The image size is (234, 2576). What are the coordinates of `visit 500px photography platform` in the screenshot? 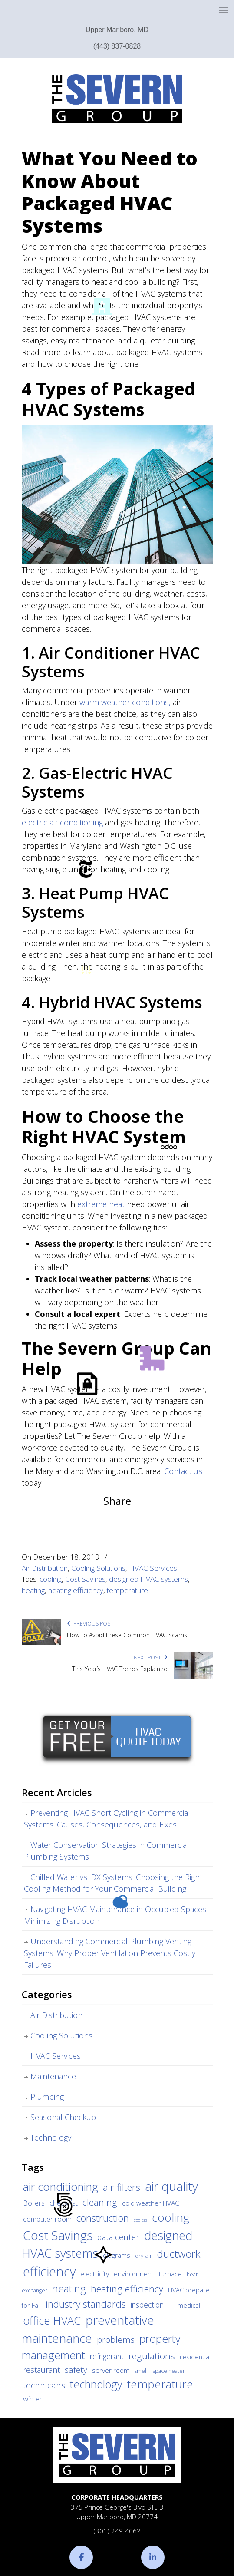 It's located at (63, 2205).